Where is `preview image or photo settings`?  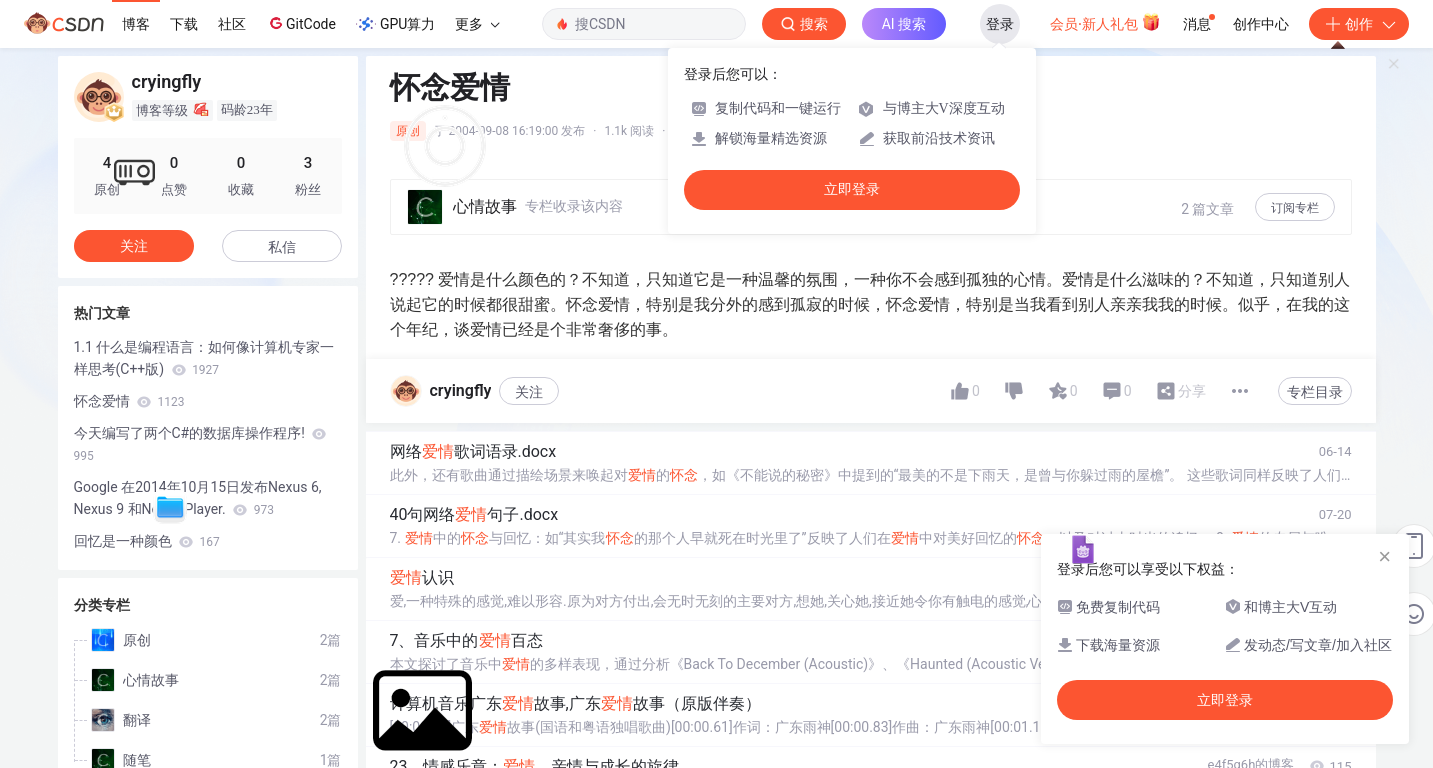
preview image or photo settings is located at coordinates (422, 713).